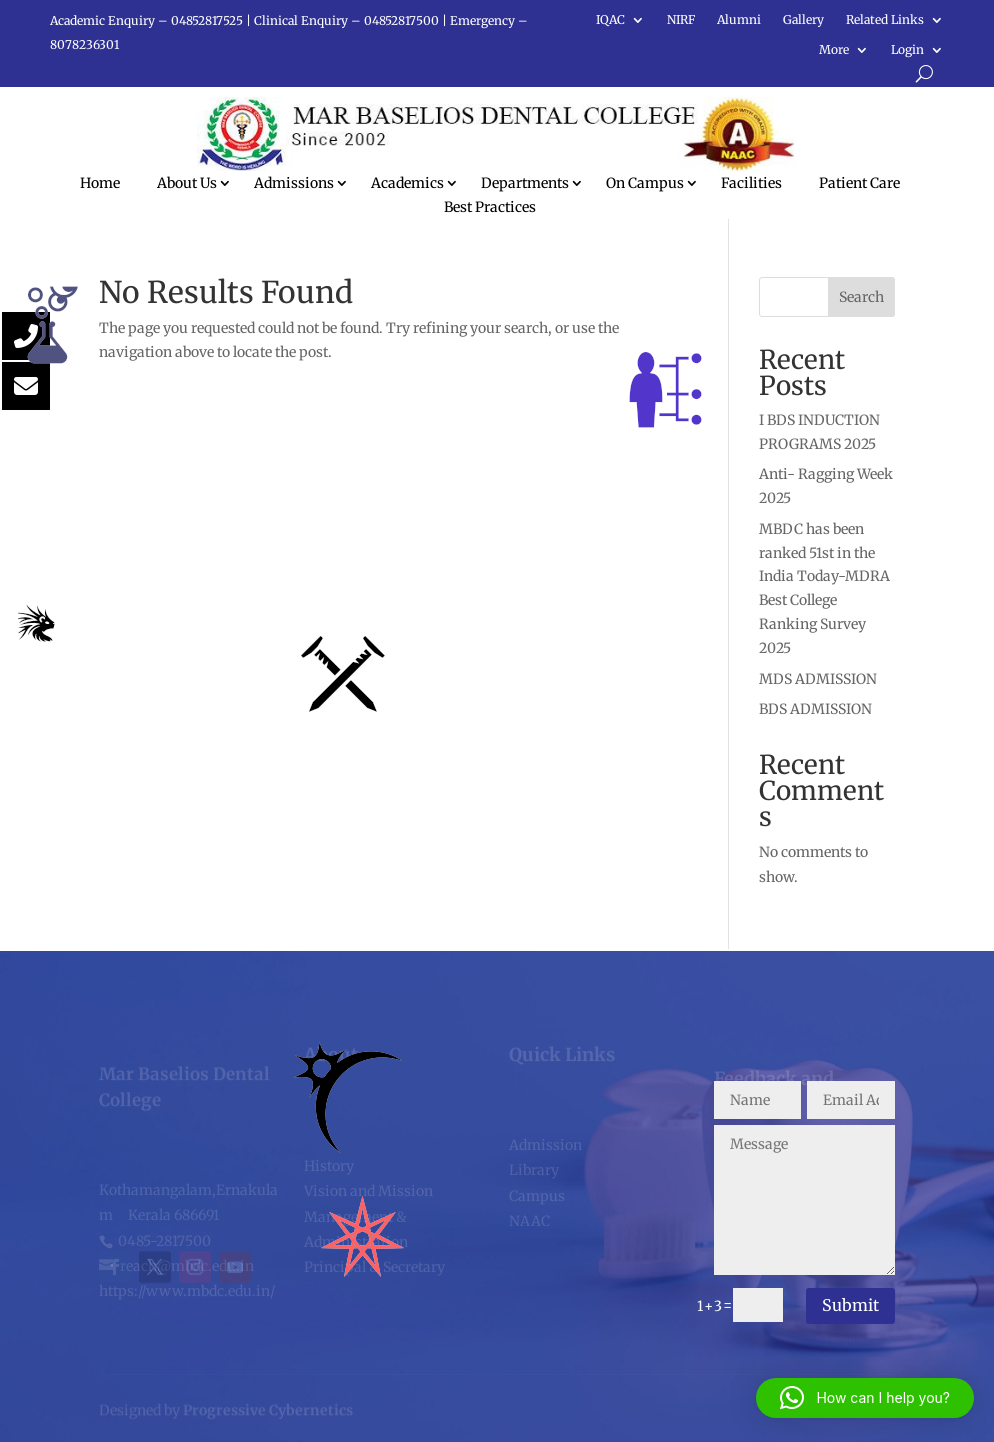 The image size is (994, 1442). Describe the element at coordinates (667, 389) in the screenshot. I see `view character skills or abilities` at that location.